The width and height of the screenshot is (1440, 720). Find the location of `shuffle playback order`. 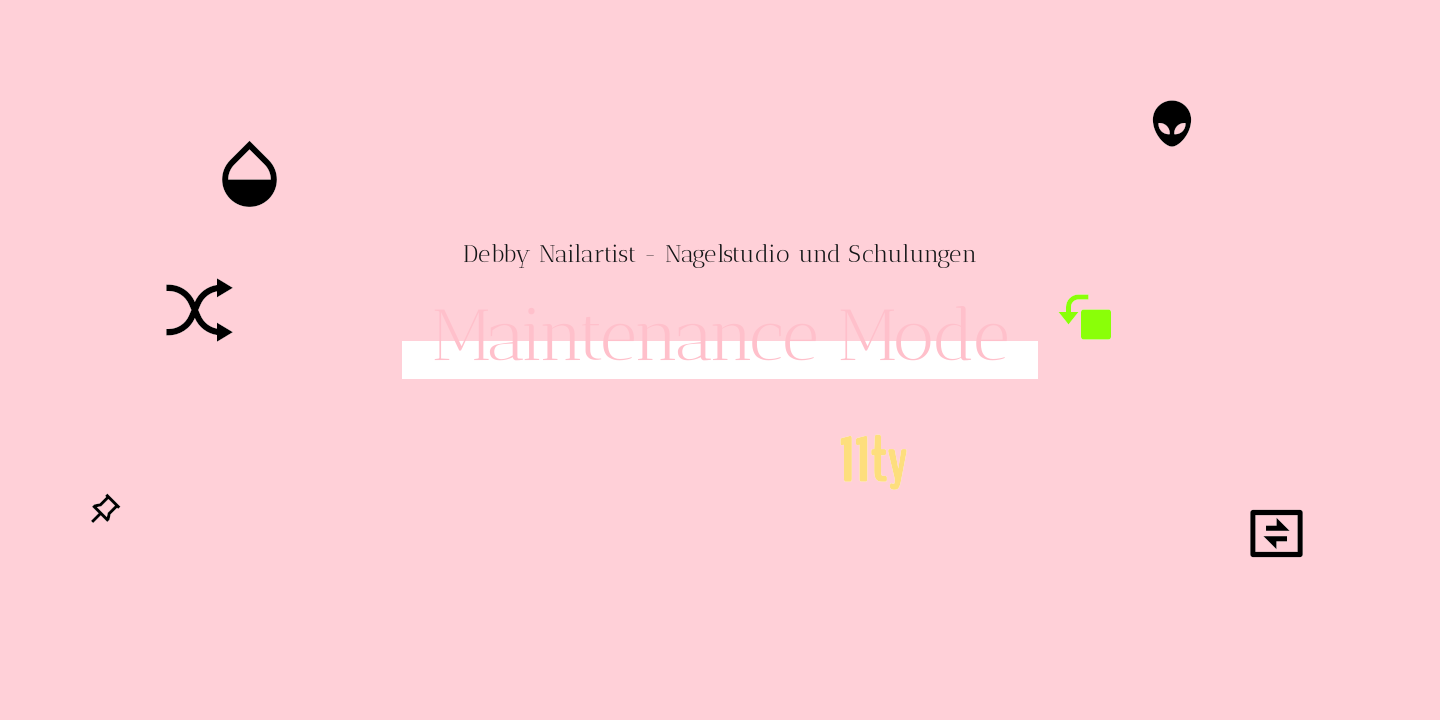

shuffle playback order is located at coordinates (198, 310).